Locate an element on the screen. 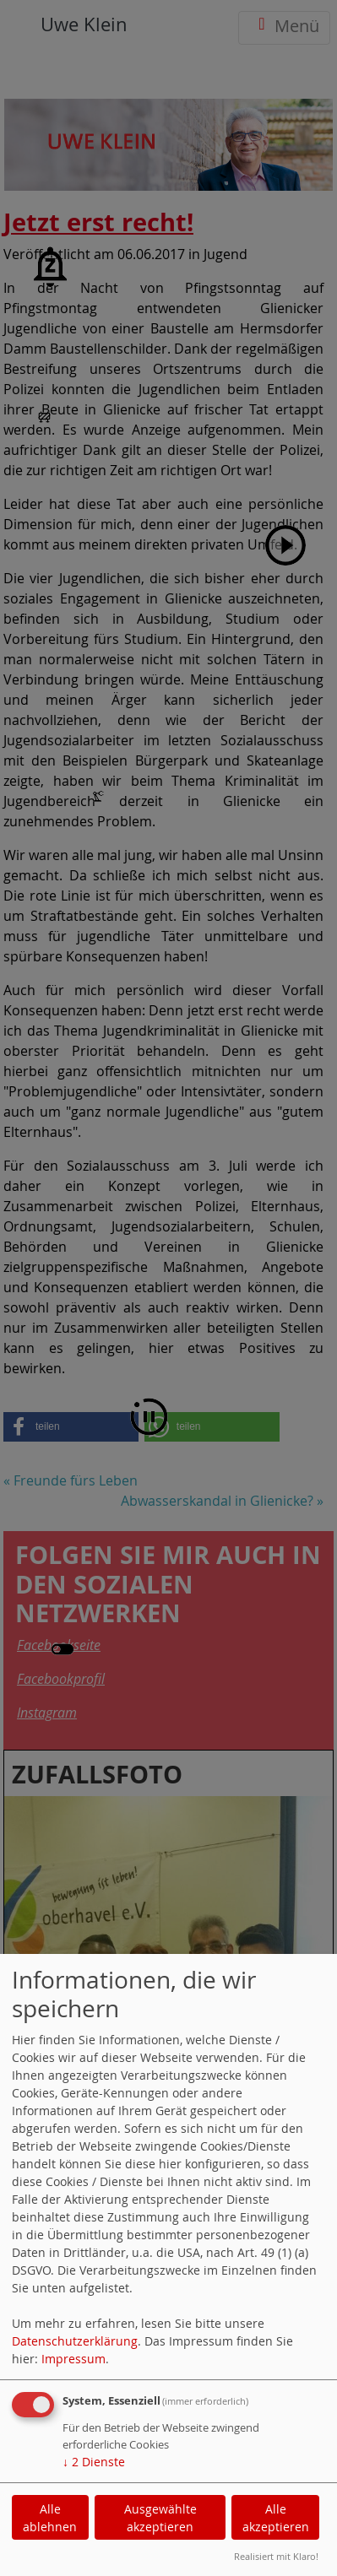  toggle switch in off position is located at coordinates (63, 1649).